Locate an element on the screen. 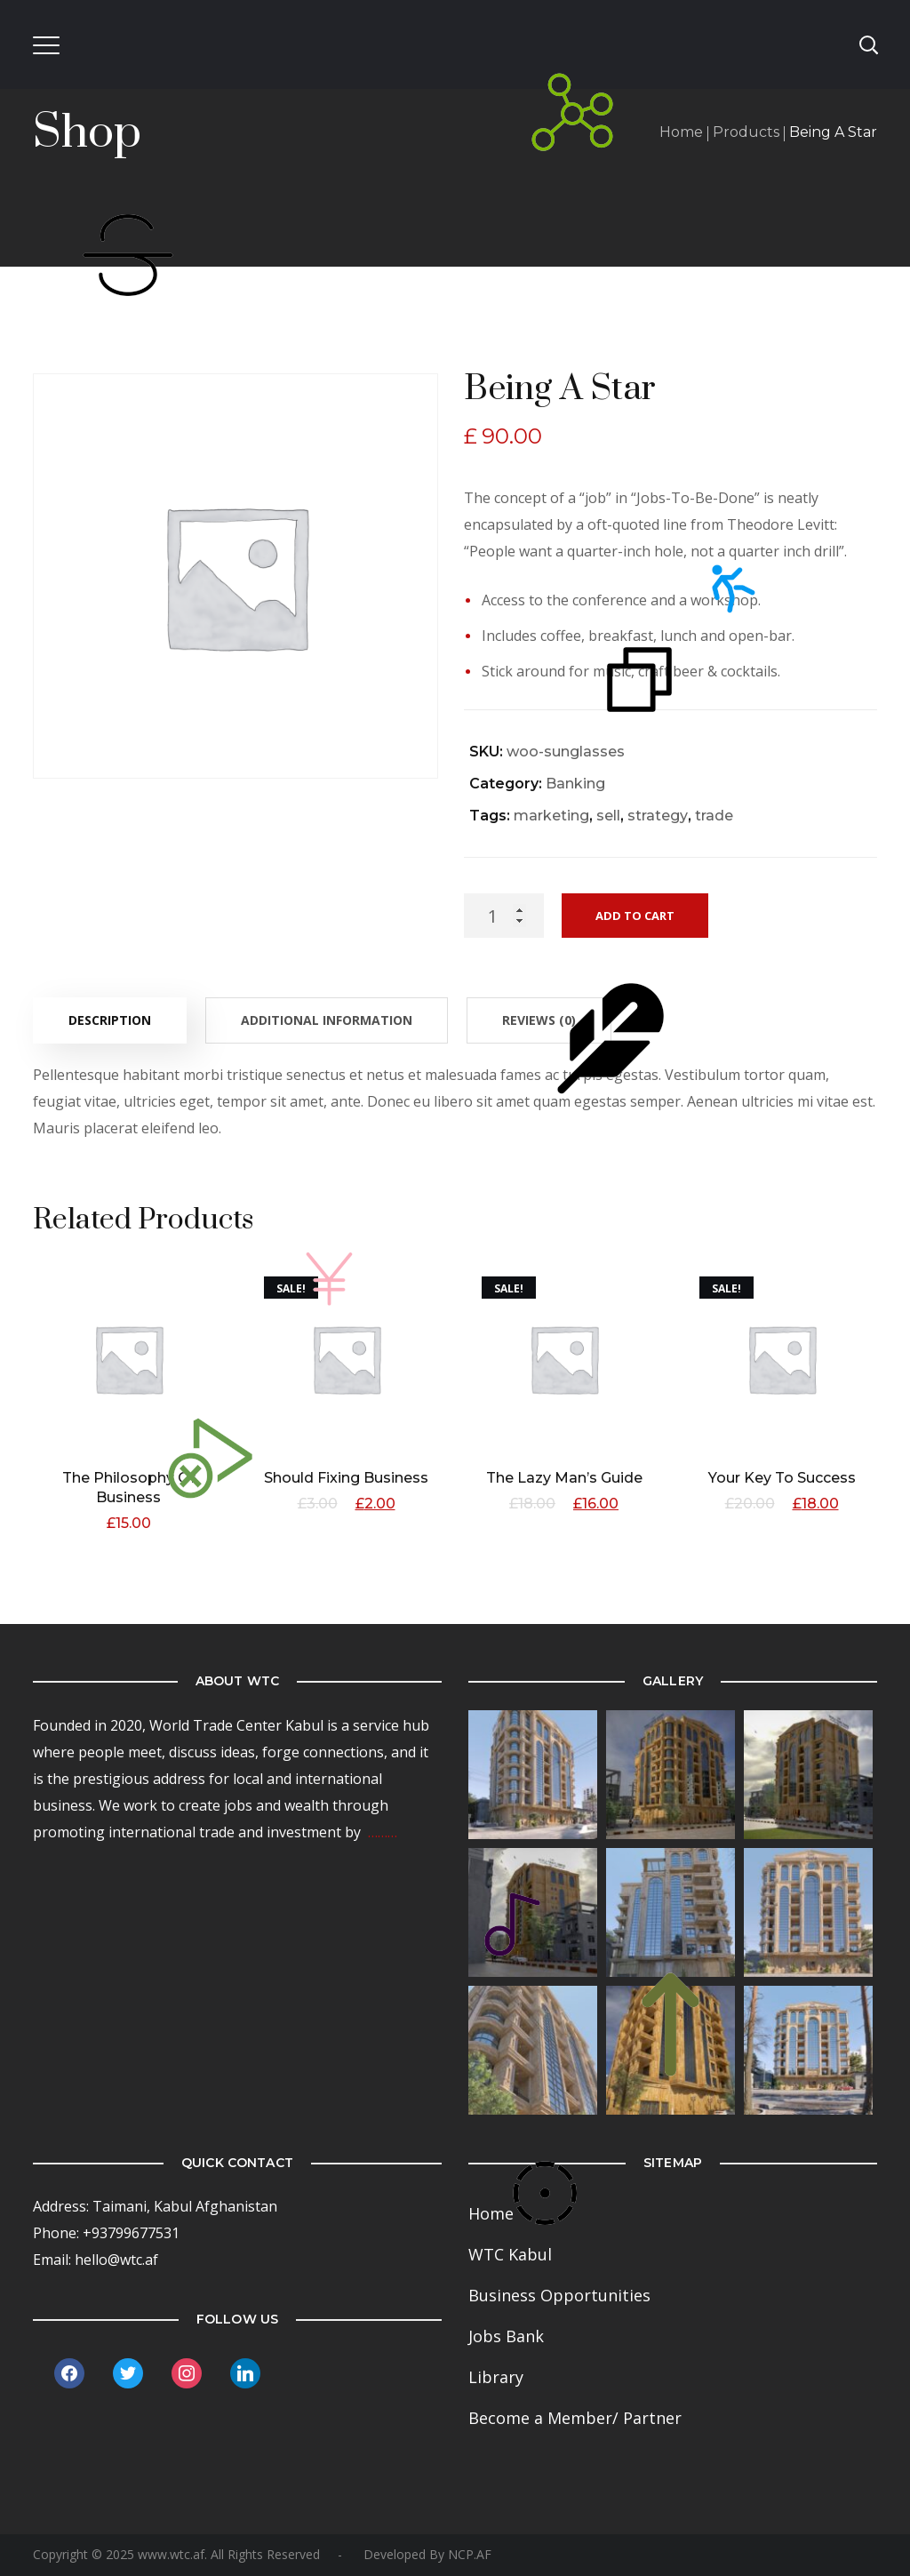 This screenshot has width=910, height=2576. copy to clipboard is located at coordinates (639, 679).